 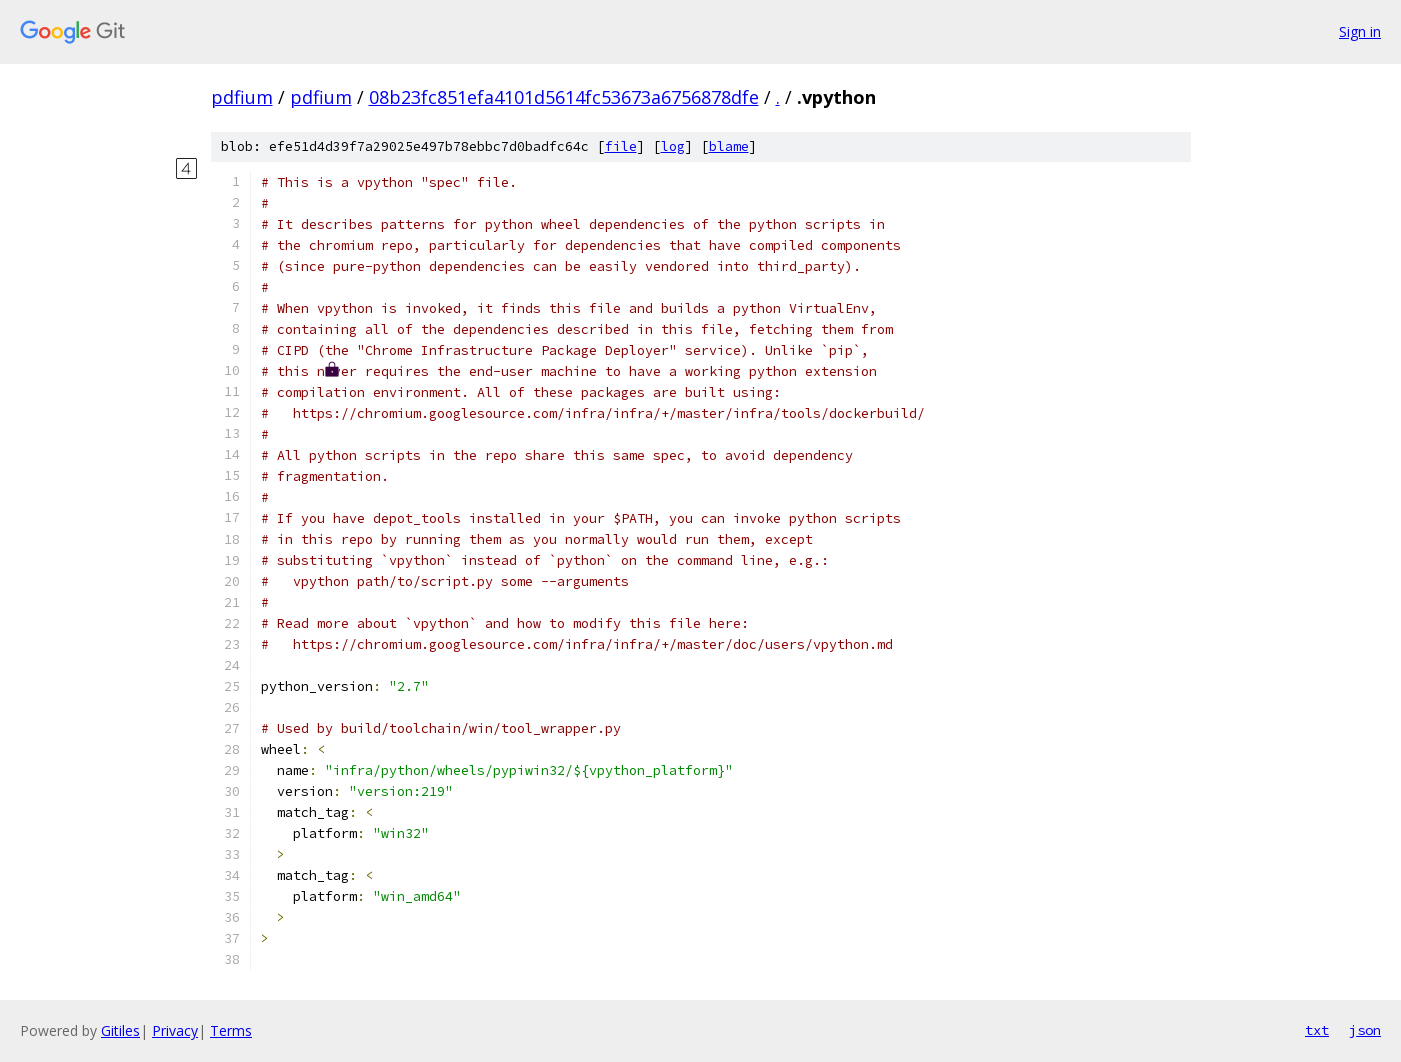 I want to click on indicates a locked or secured item, so click(x=332, y=370).